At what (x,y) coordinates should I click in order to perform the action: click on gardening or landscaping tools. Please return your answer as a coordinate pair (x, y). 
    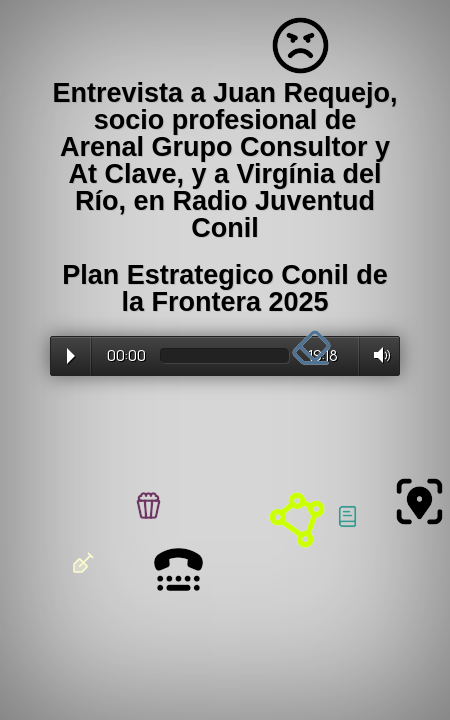
    Looking at the image, I should click on (83, 563).